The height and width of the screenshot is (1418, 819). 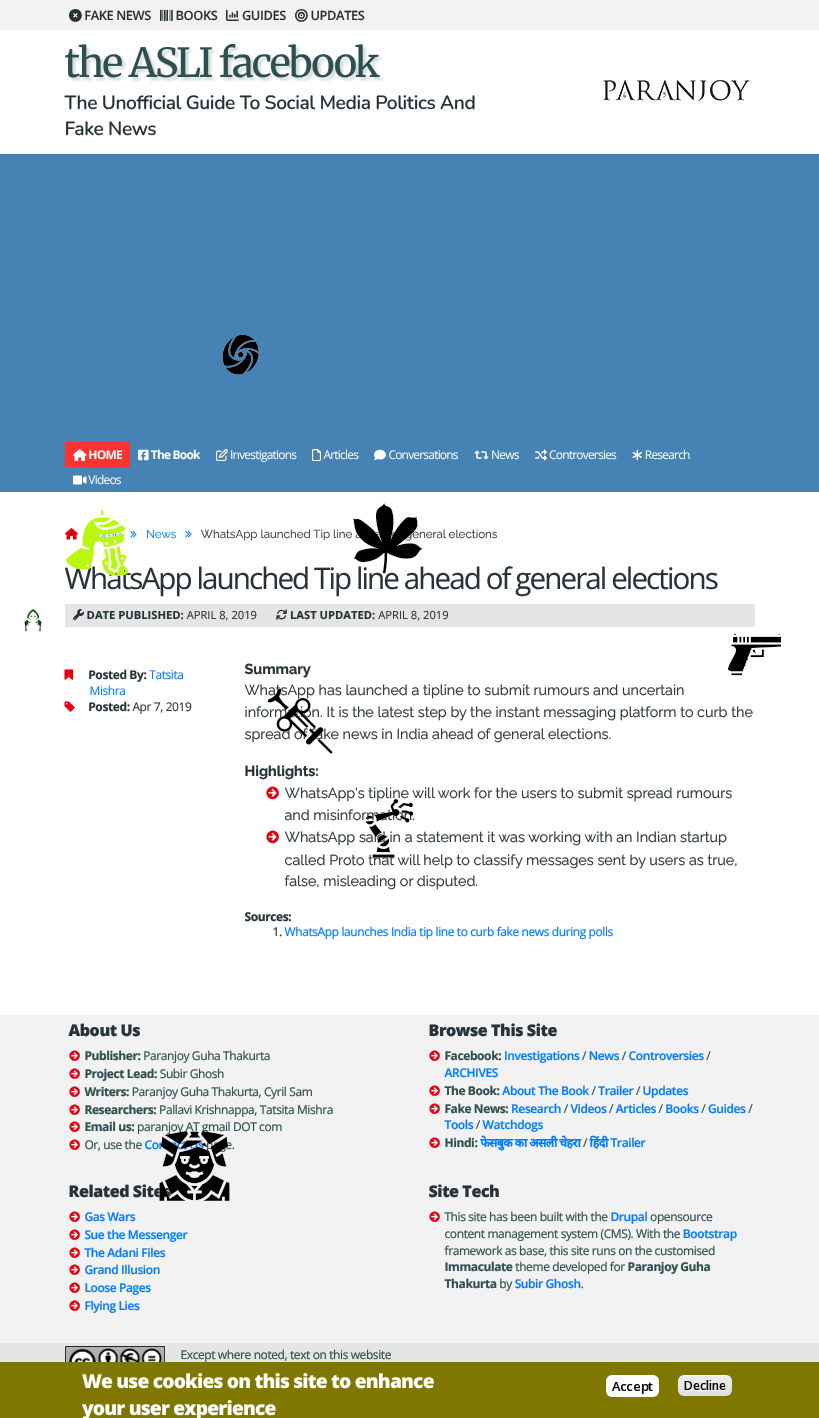 I want to click on access weapons inventory in game, so click(x=754, y=654).